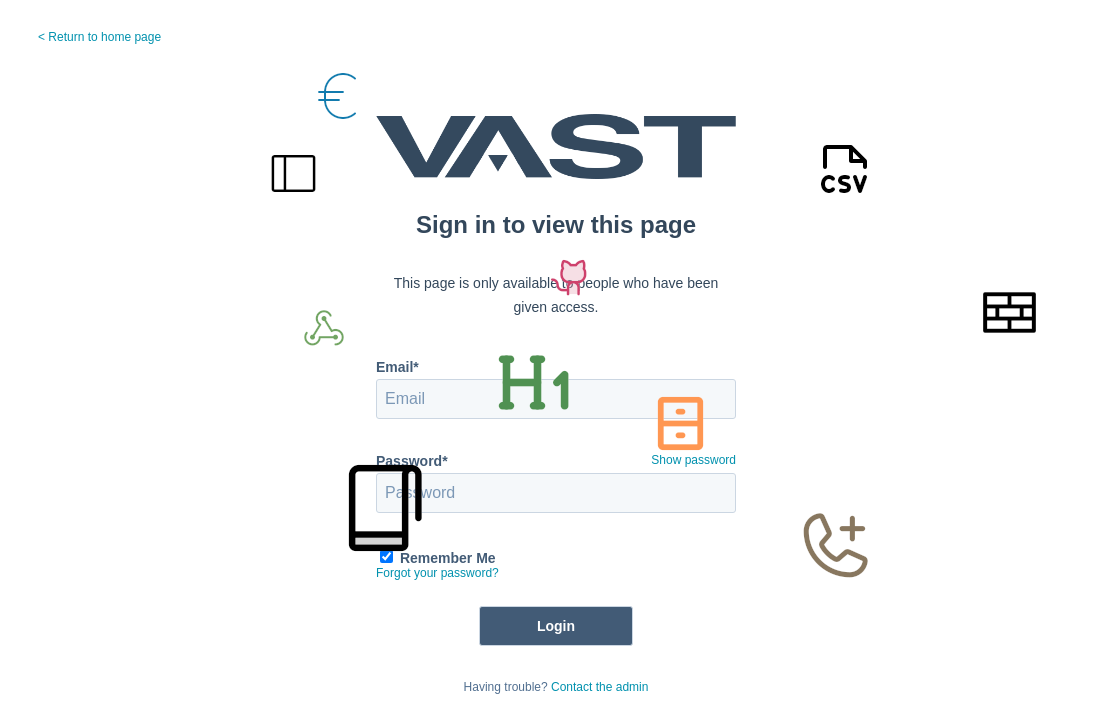 The image size is (1112, 720). What do you see at coordinates (382, 508) in the screenshot?
I see `indicates towel or linen amenities available` at bounding box center [382, 508].